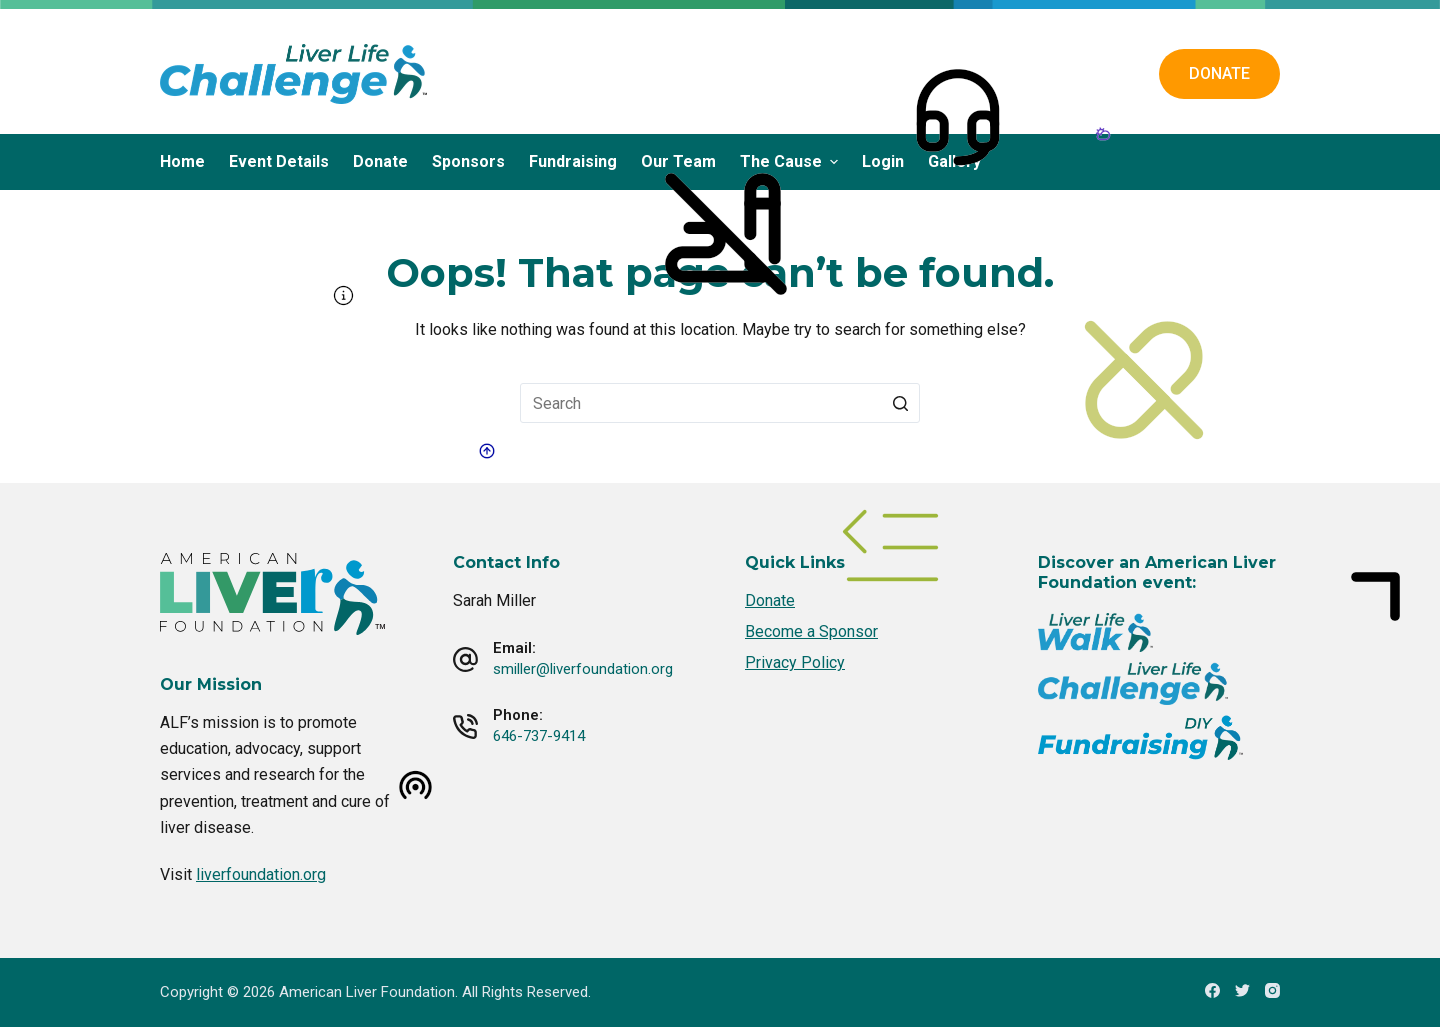  Describe the element at coordinates (1375, 596) in the screenshot. I see `navigate to external link` at that location.